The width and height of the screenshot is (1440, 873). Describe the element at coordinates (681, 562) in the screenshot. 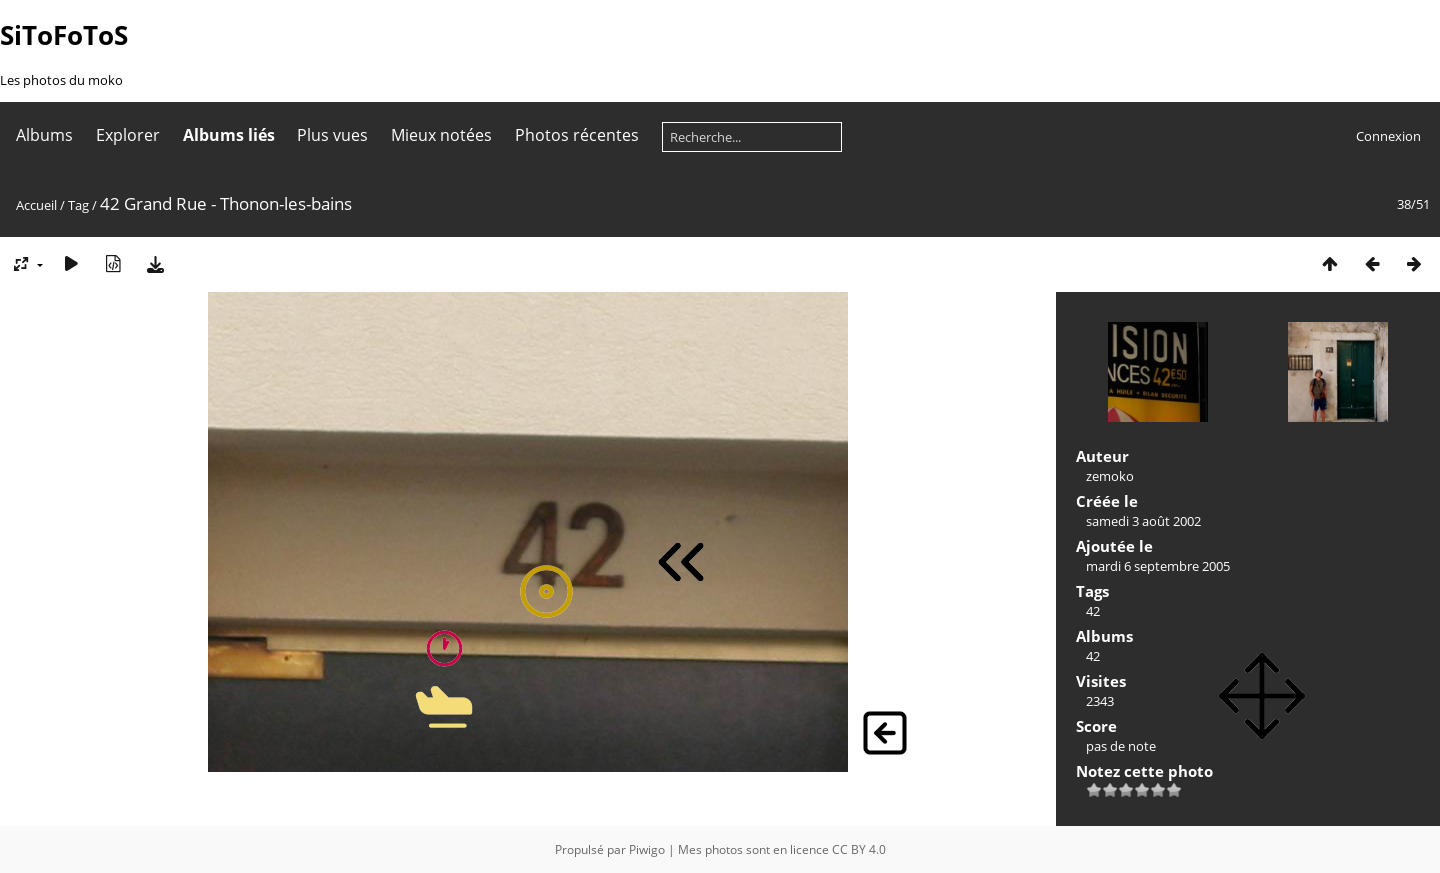

I see `go back to the beginning or first page` at that location.